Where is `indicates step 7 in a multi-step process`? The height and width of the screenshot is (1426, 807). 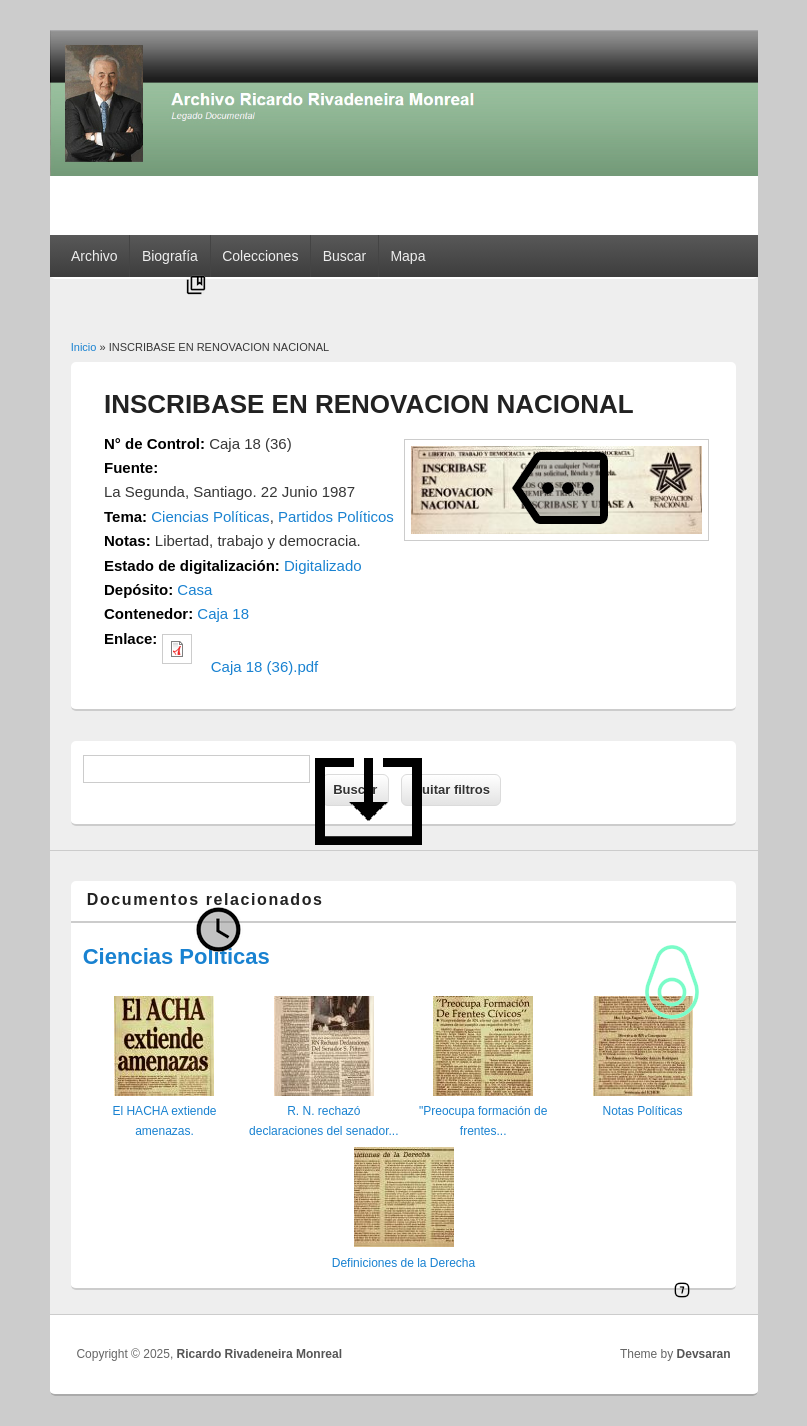 indicates step 7 in a multi-step process is located at coordinates (682, 1290).